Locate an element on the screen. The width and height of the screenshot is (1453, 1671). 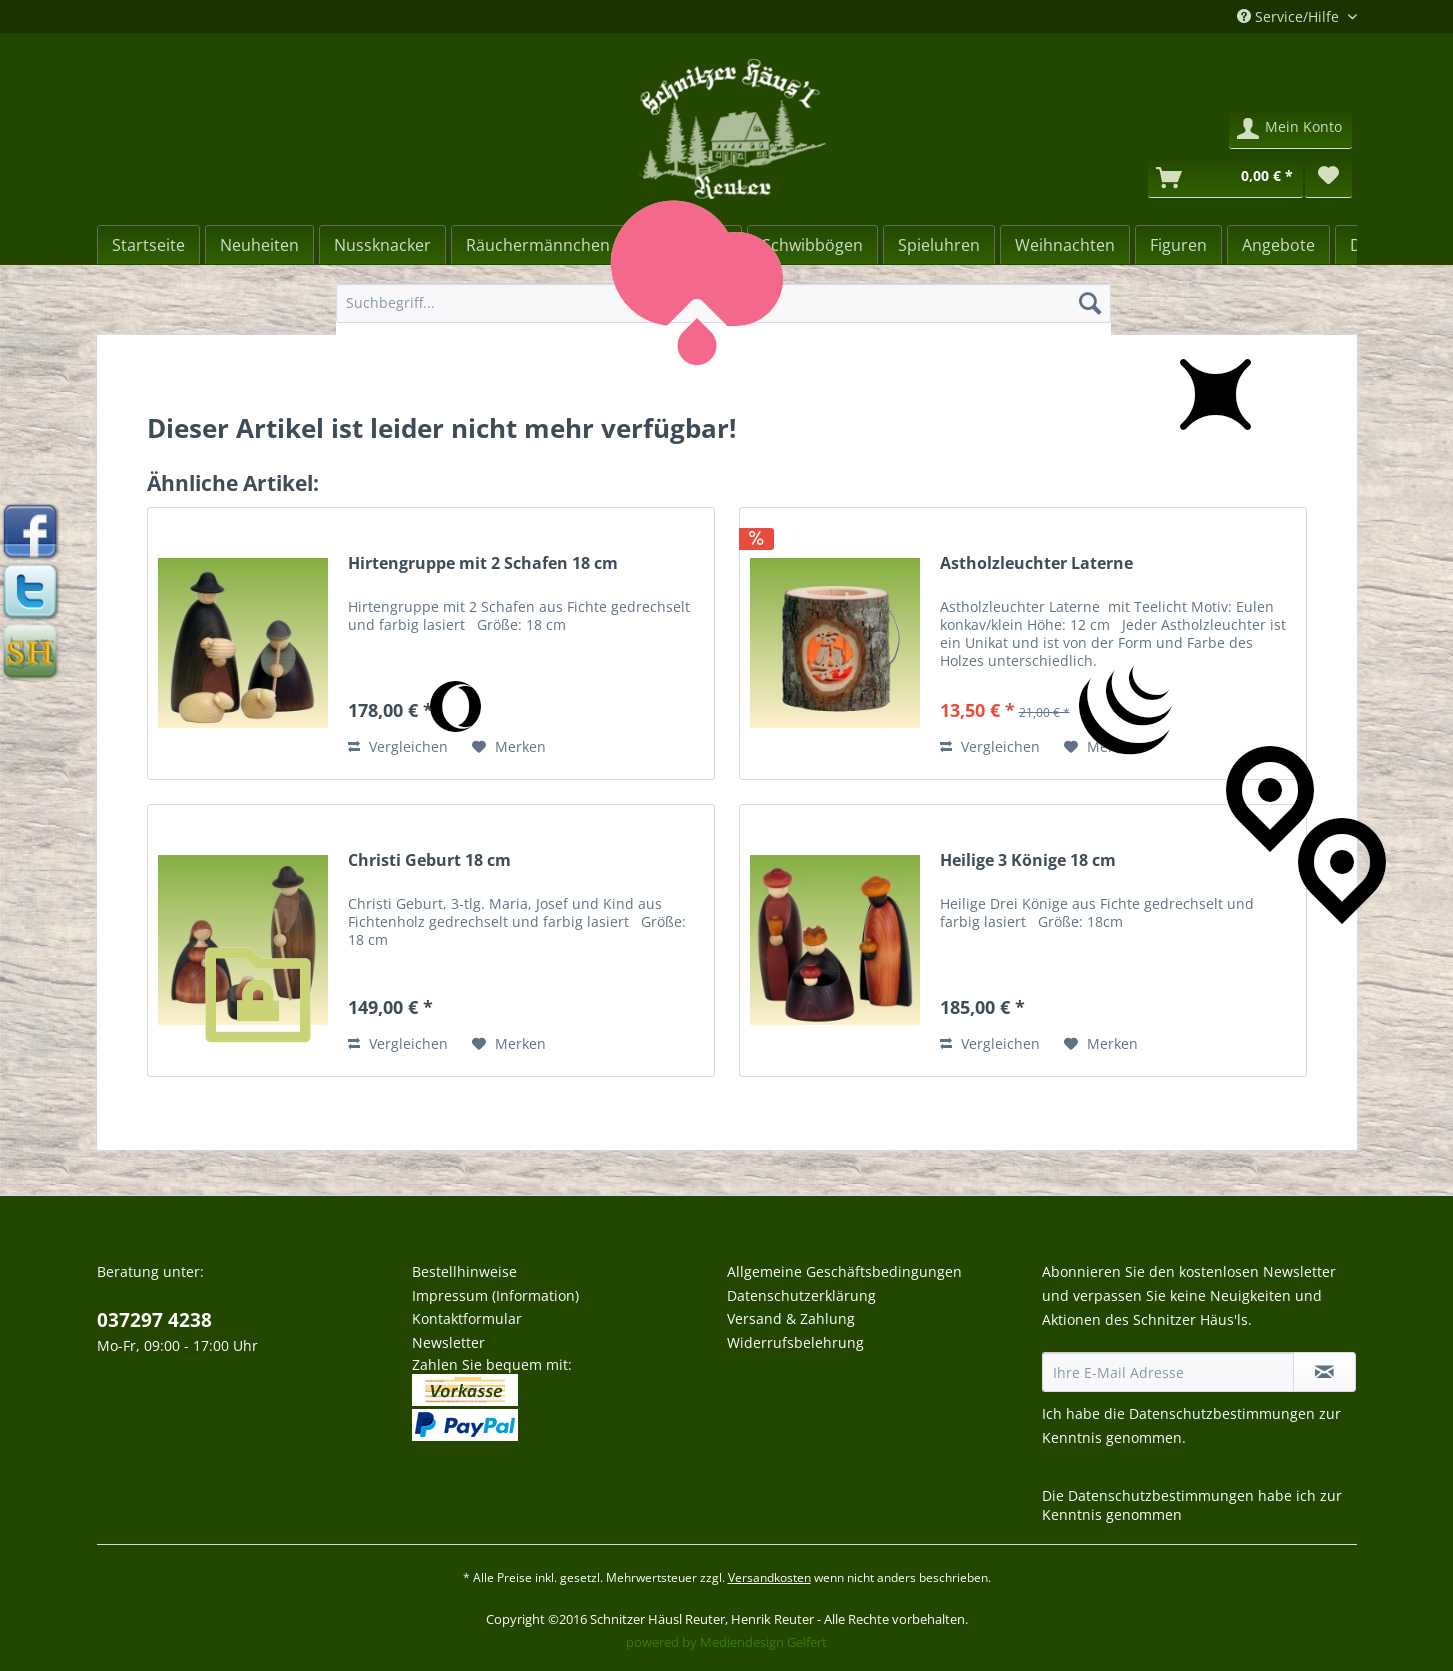
indicates rainy weather conditions is located at coordinates (697, 279).